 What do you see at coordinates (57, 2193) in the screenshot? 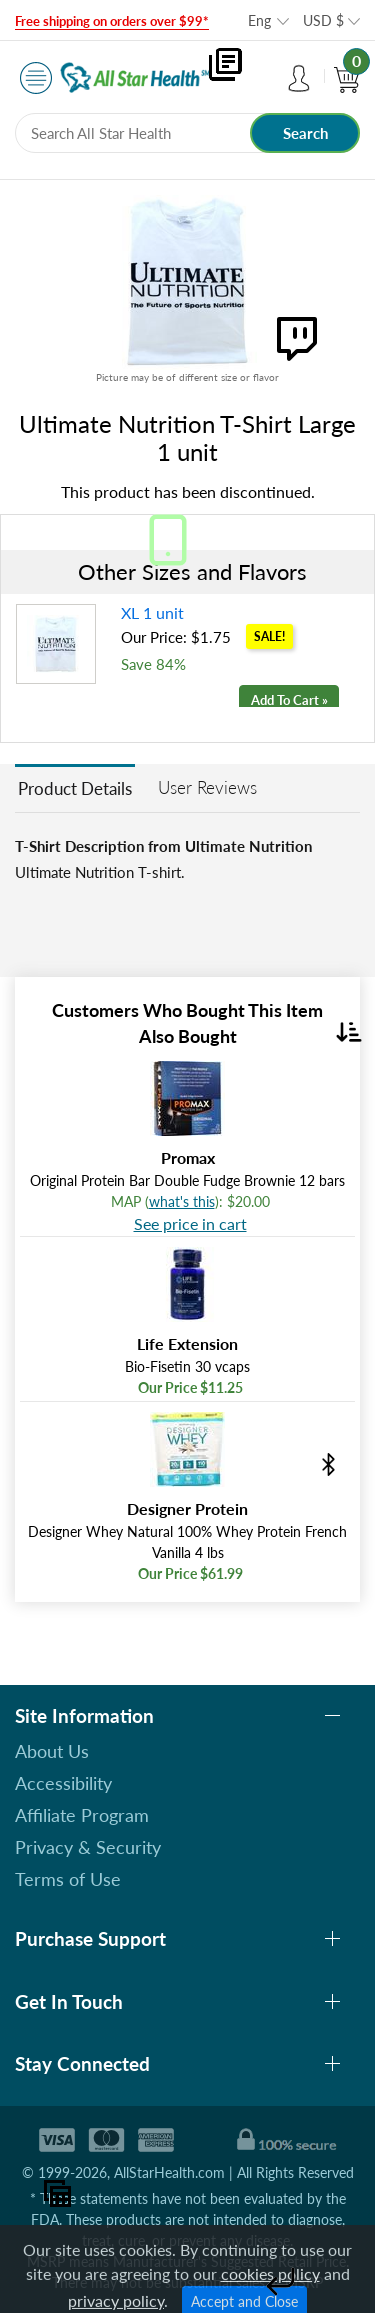
I see `switch to table or grid view` at bounding box center [57, 2193].